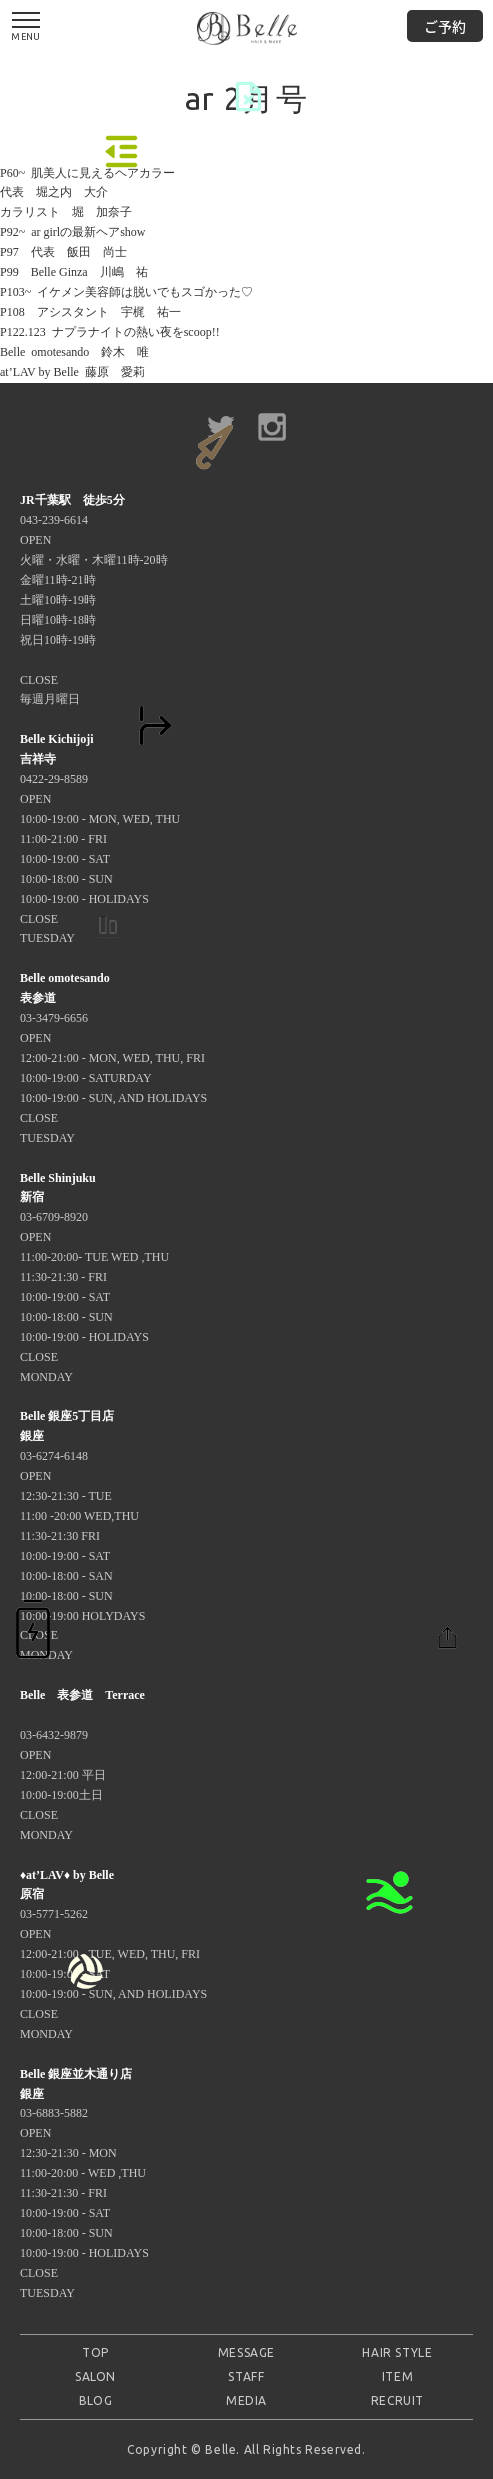 Image resolution: width=493 pixels, height=2479 pixels. Describe the element at coordinates (108, 927) in the screenshot. I see `align selected elements to the bottom` at that location.